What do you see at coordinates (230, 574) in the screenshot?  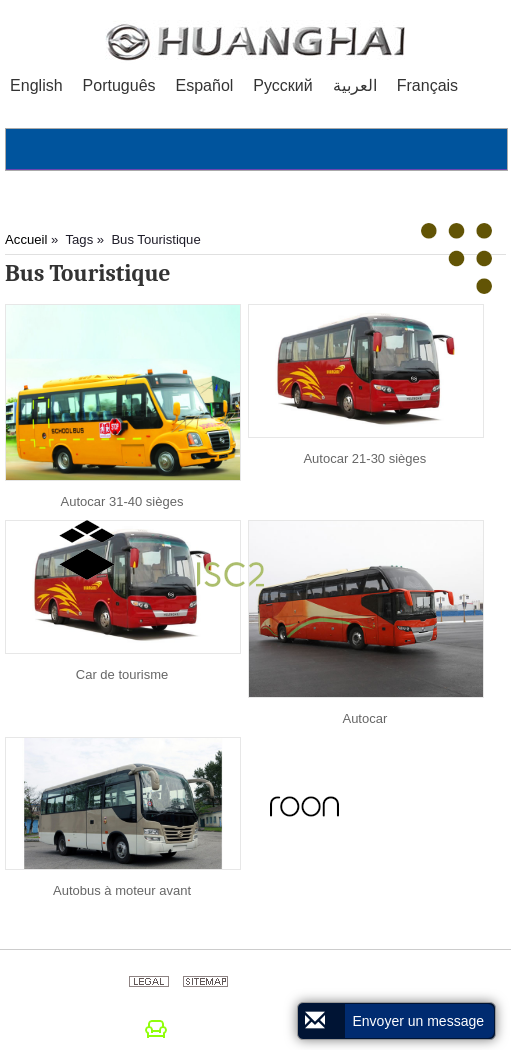 I see `ISC² official logo` at bounding box center [230, 574].